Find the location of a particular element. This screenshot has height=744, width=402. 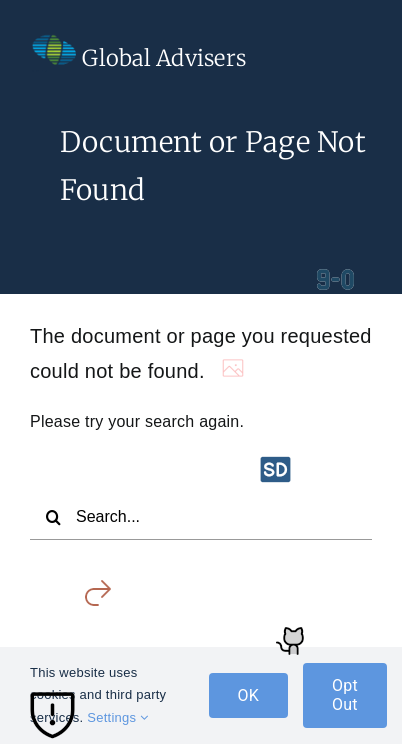

security warning or potential threat detected is located at coordinates (52, 712).